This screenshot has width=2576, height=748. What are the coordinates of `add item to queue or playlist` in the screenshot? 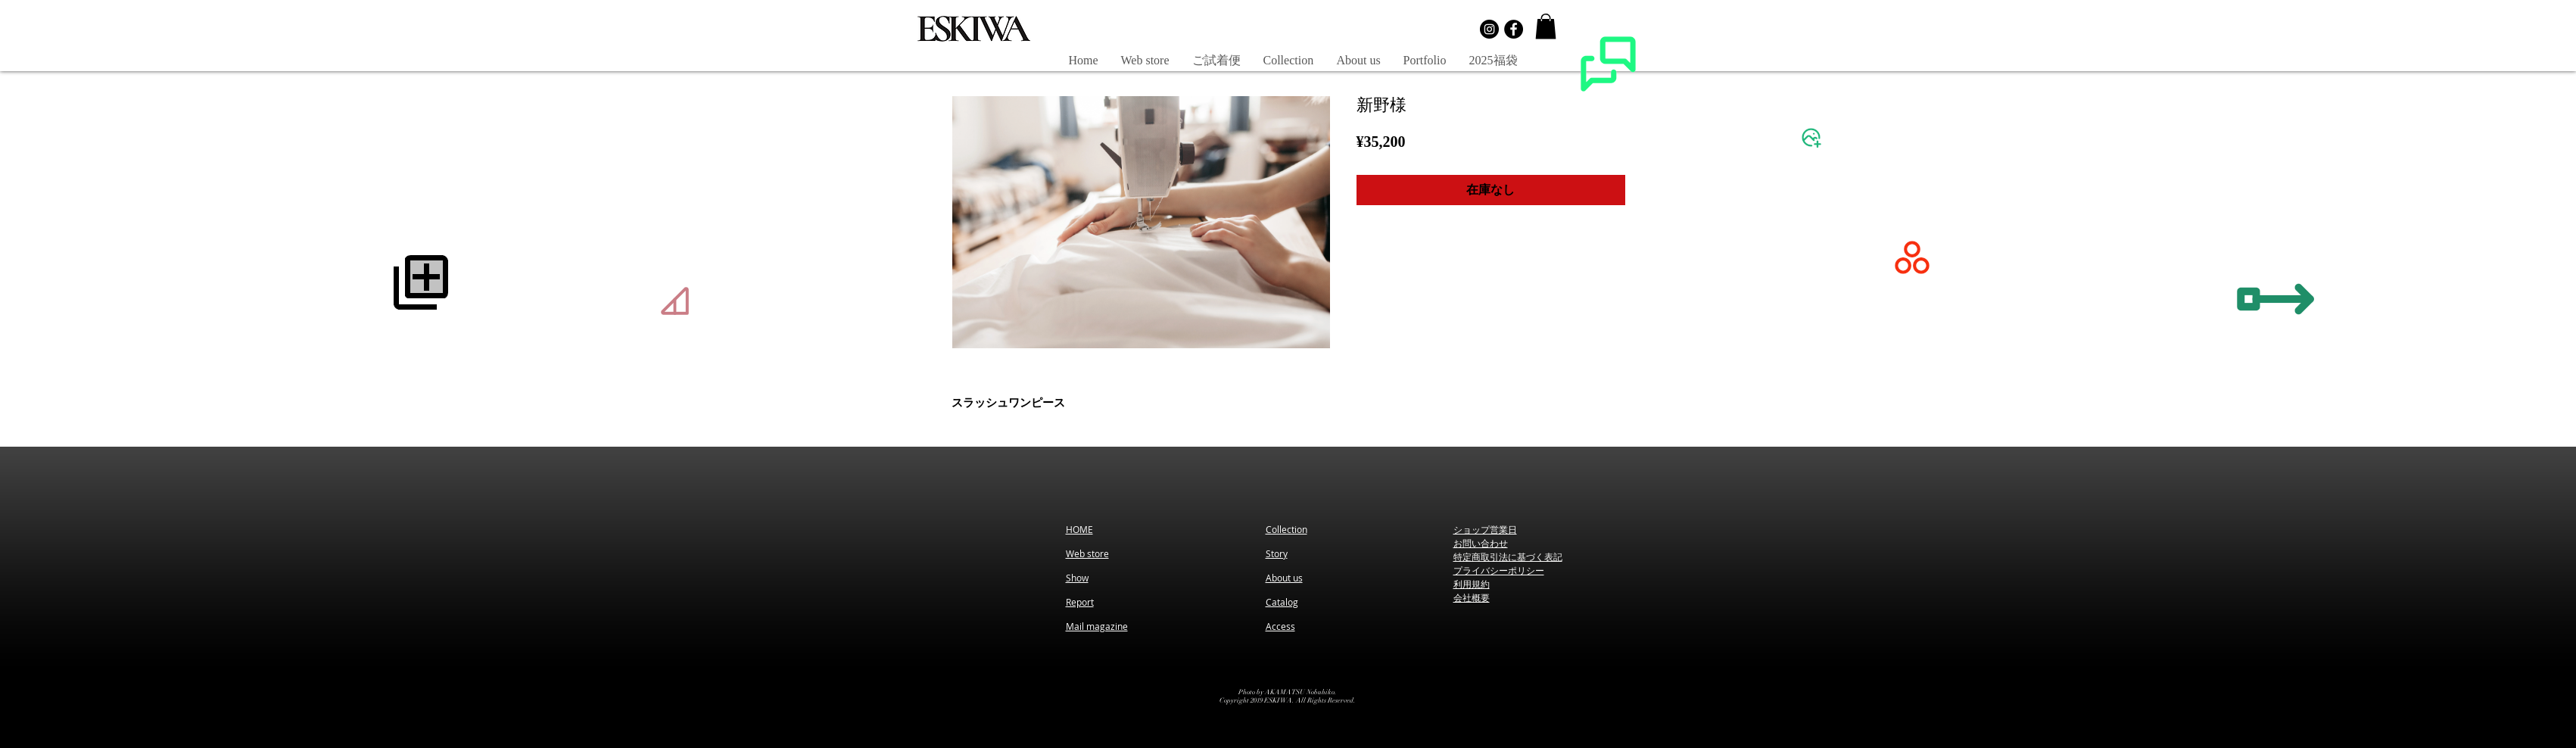 It's located at (421, 282).